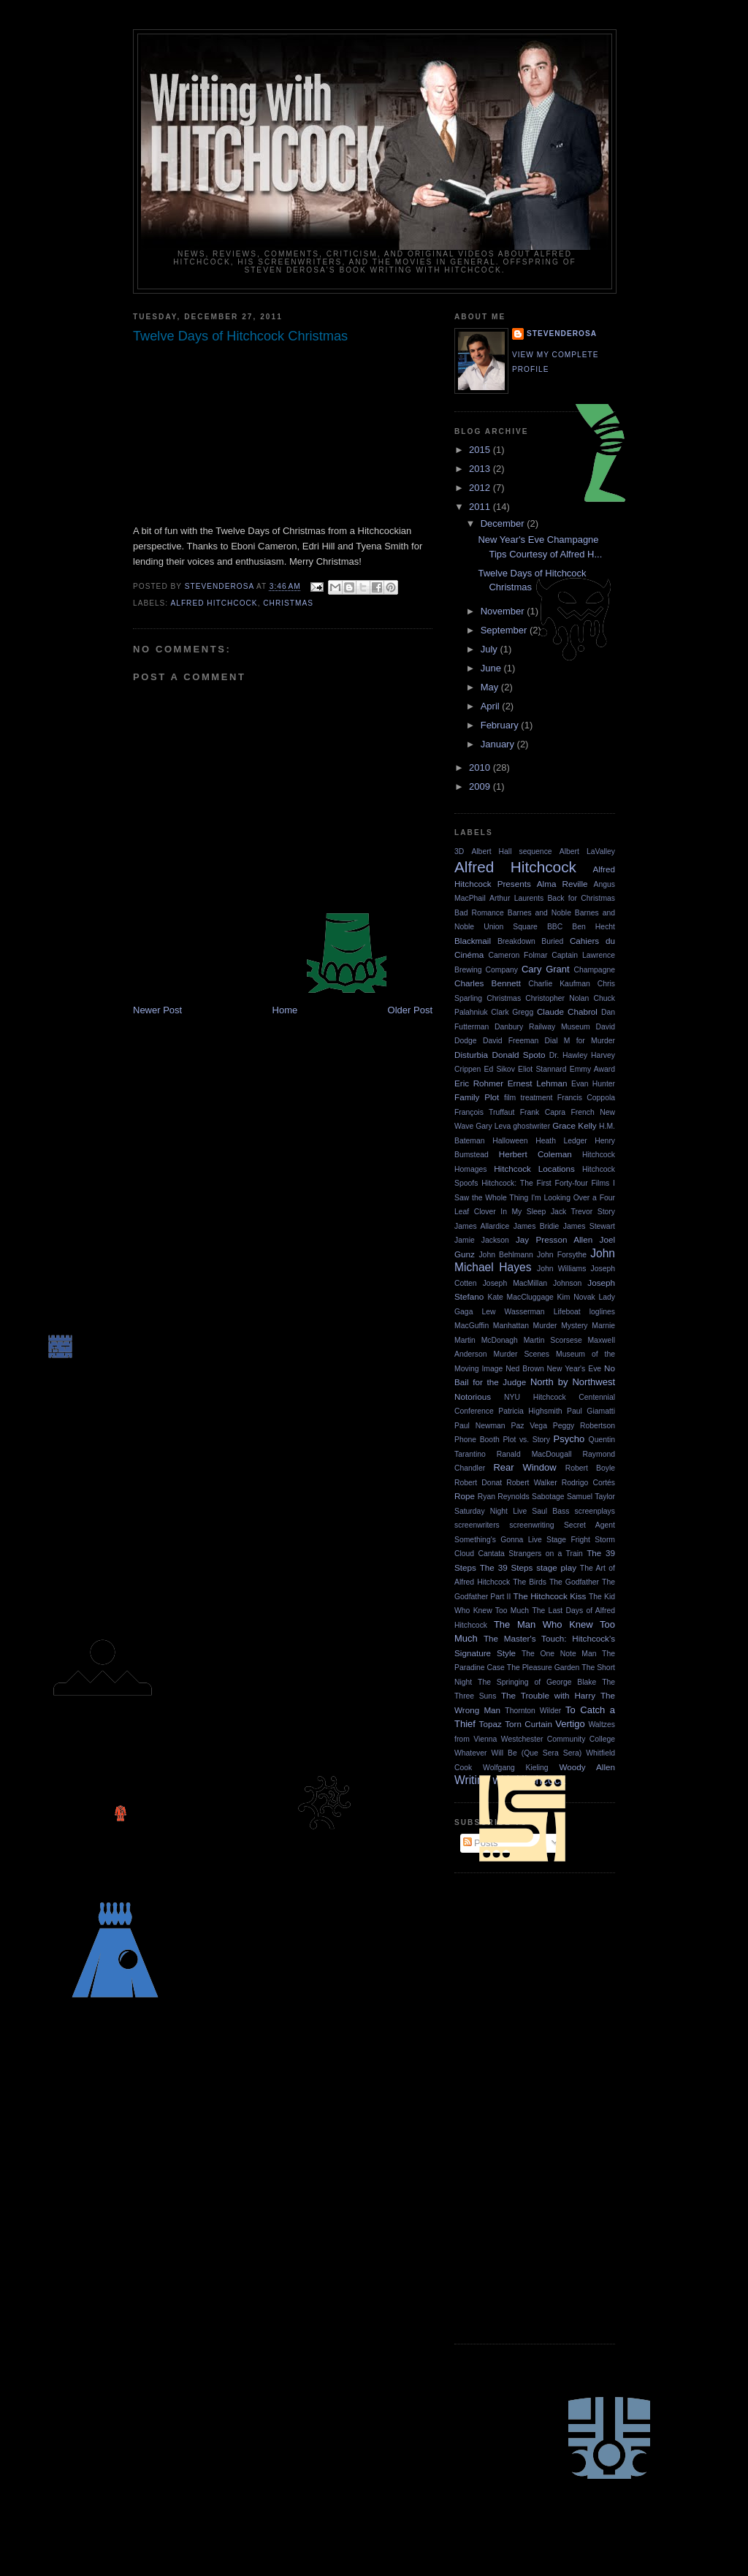  I want to click on view injury or recovery status, so click(603, 453).